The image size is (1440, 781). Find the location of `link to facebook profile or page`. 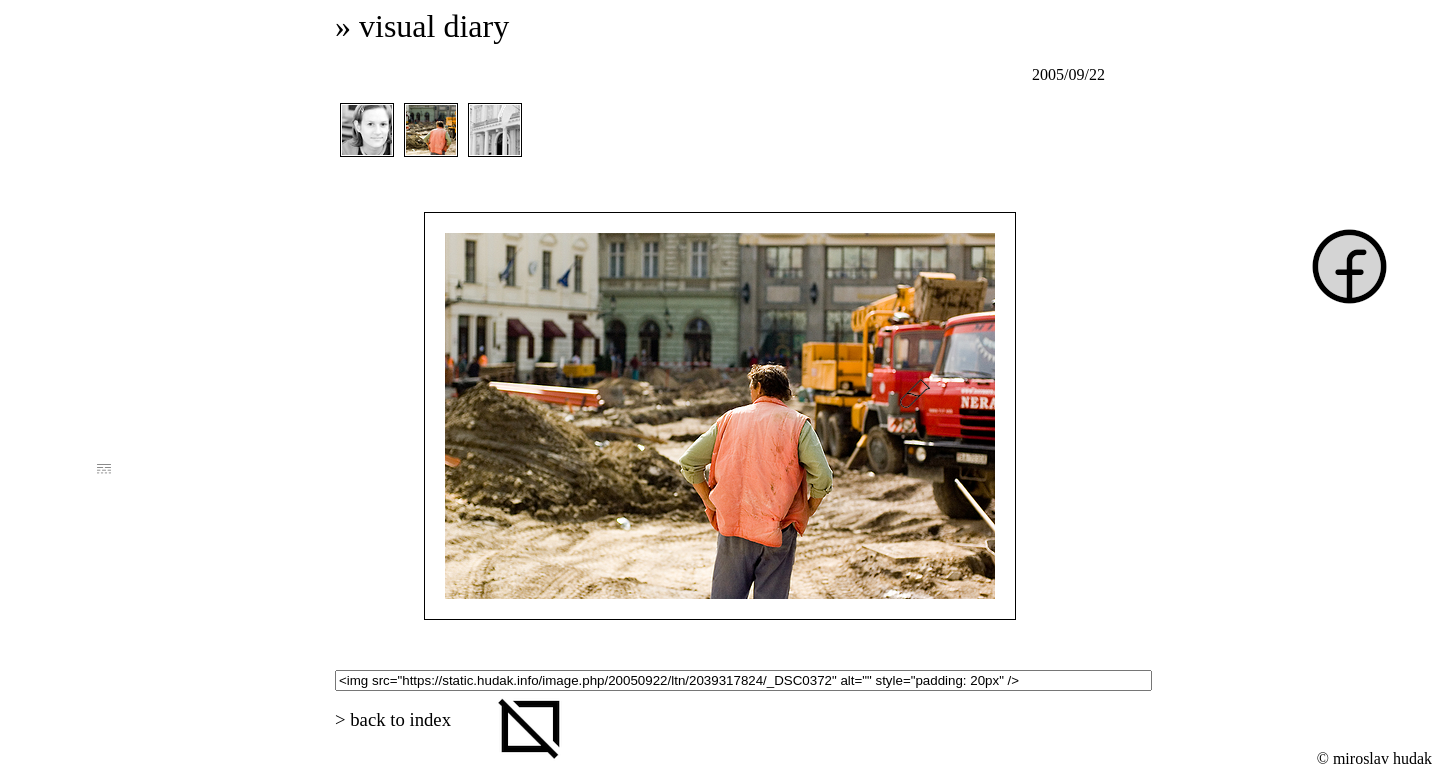

link to facebook profile or page is located at coordinates (1349, 266).